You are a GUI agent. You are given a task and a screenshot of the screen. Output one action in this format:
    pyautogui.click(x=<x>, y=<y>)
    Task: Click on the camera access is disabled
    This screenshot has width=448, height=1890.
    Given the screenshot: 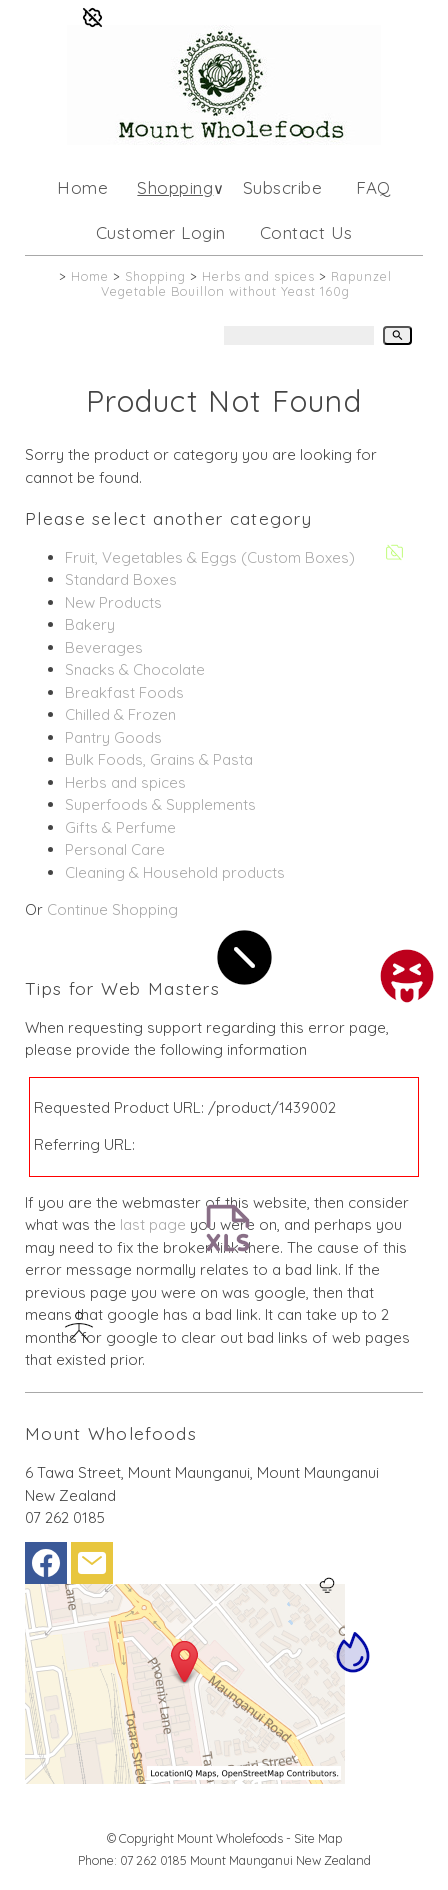 What is the action you would take?
    pyautogui.click(x=394, y=552)
    